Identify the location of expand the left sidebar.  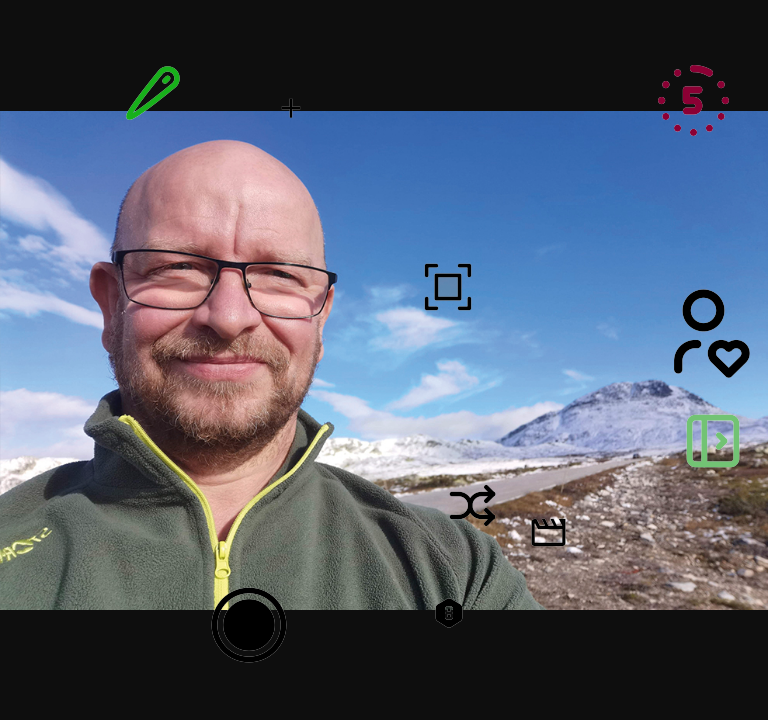
(713, 441).